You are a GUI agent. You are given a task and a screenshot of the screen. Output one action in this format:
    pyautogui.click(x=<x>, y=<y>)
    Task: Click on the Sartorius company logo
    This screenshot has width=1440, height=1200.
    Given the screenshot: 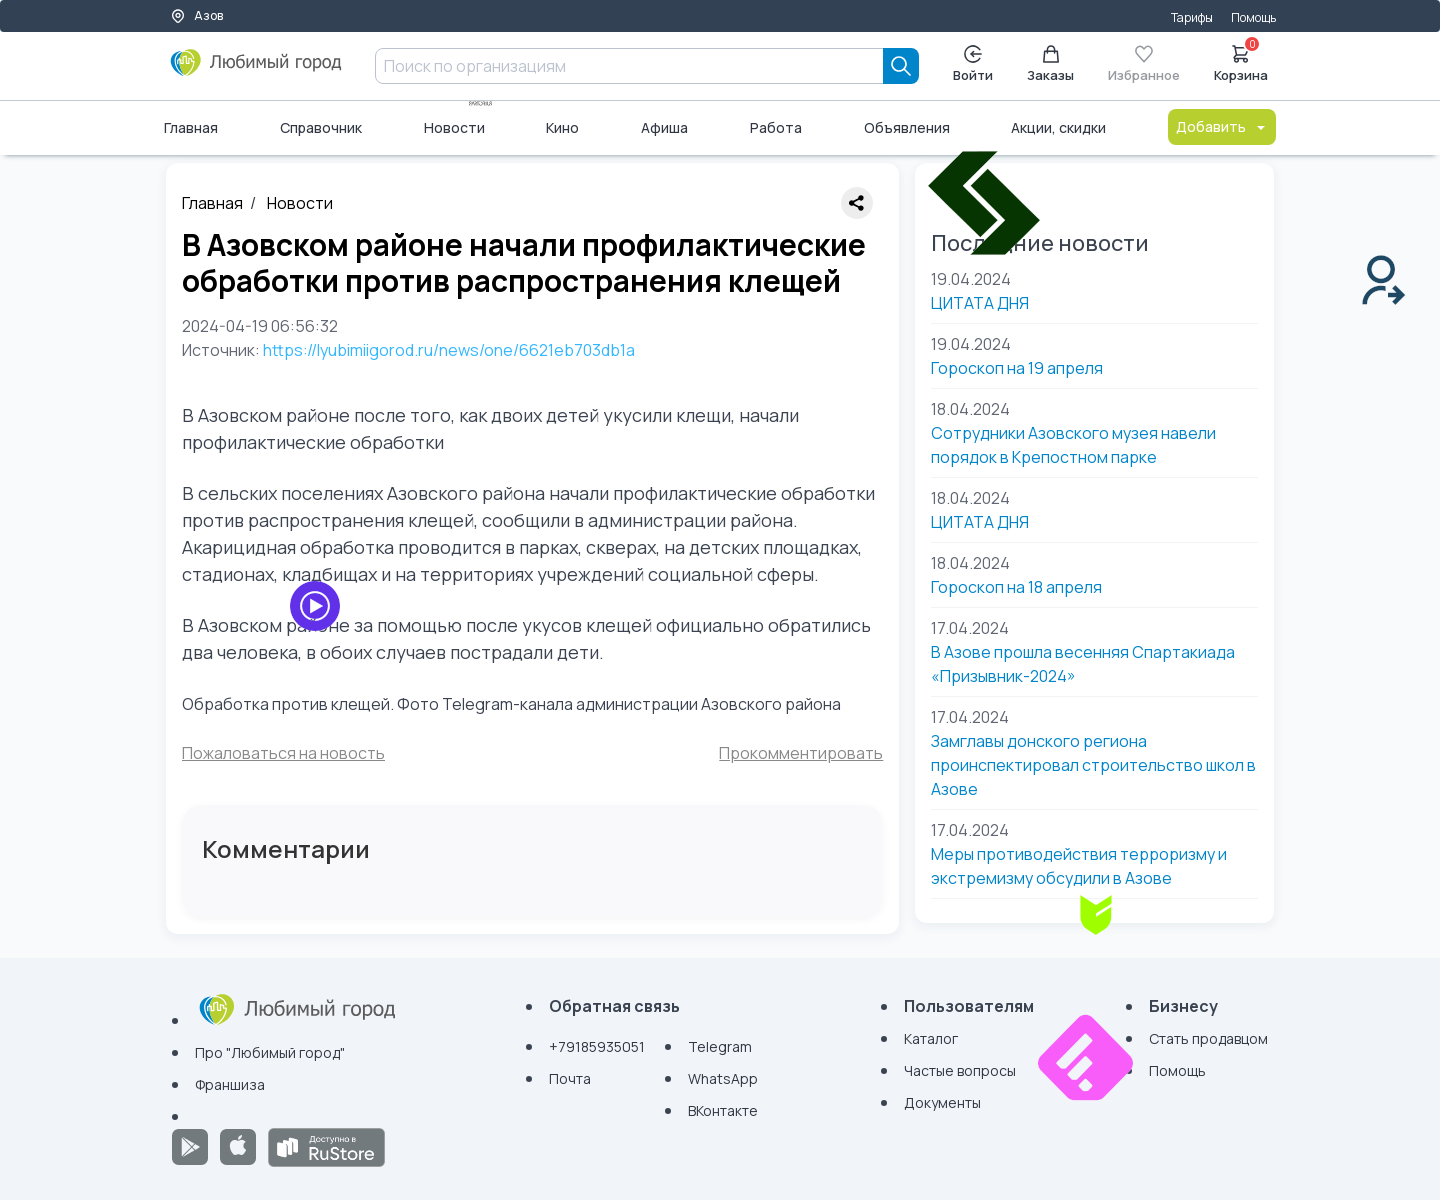 What is the action you would take?
    pyautogui.click(x=480, y=103)
    